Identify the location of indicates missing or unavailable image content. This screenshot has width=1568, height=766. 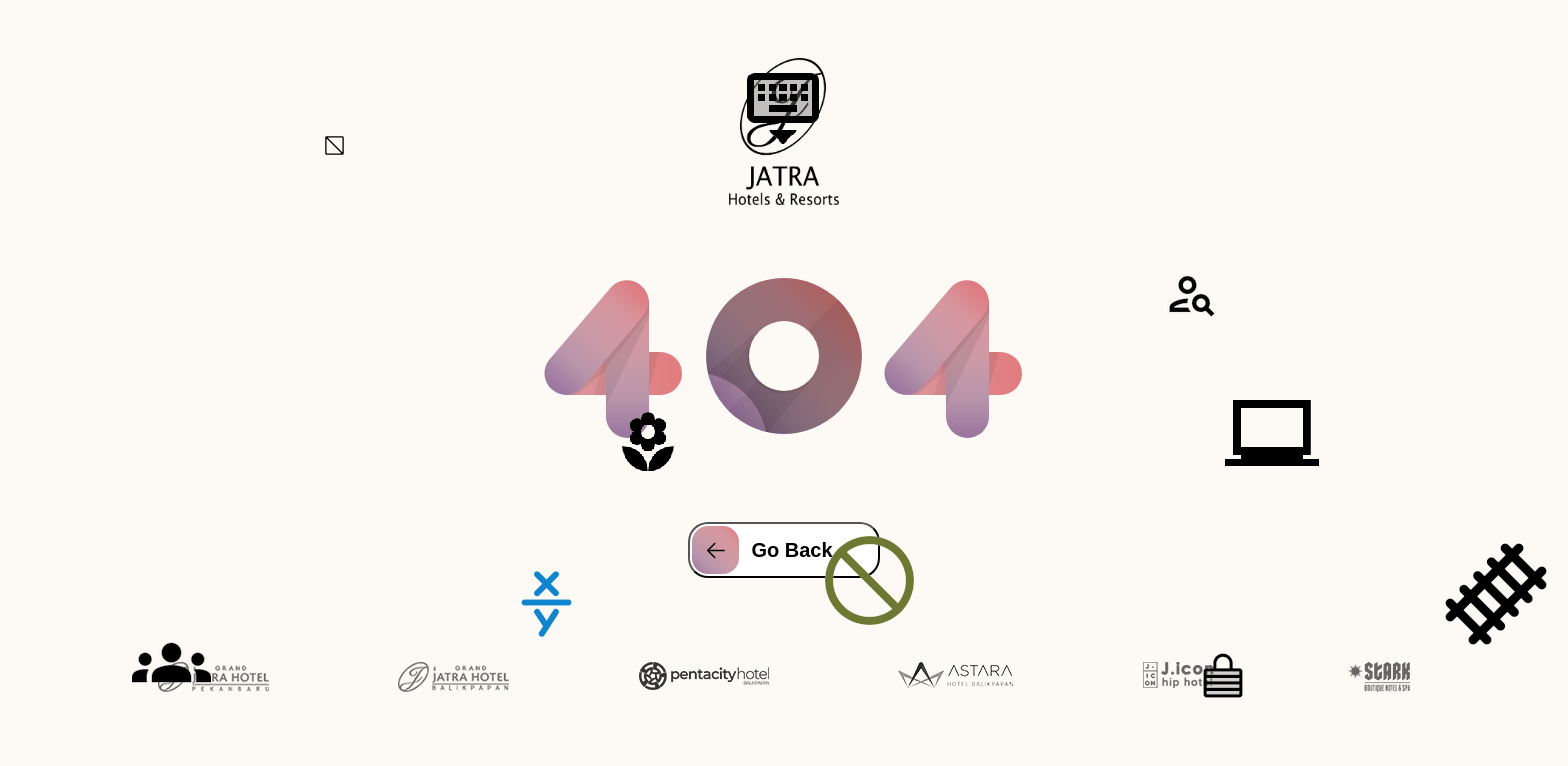
(334, 145).